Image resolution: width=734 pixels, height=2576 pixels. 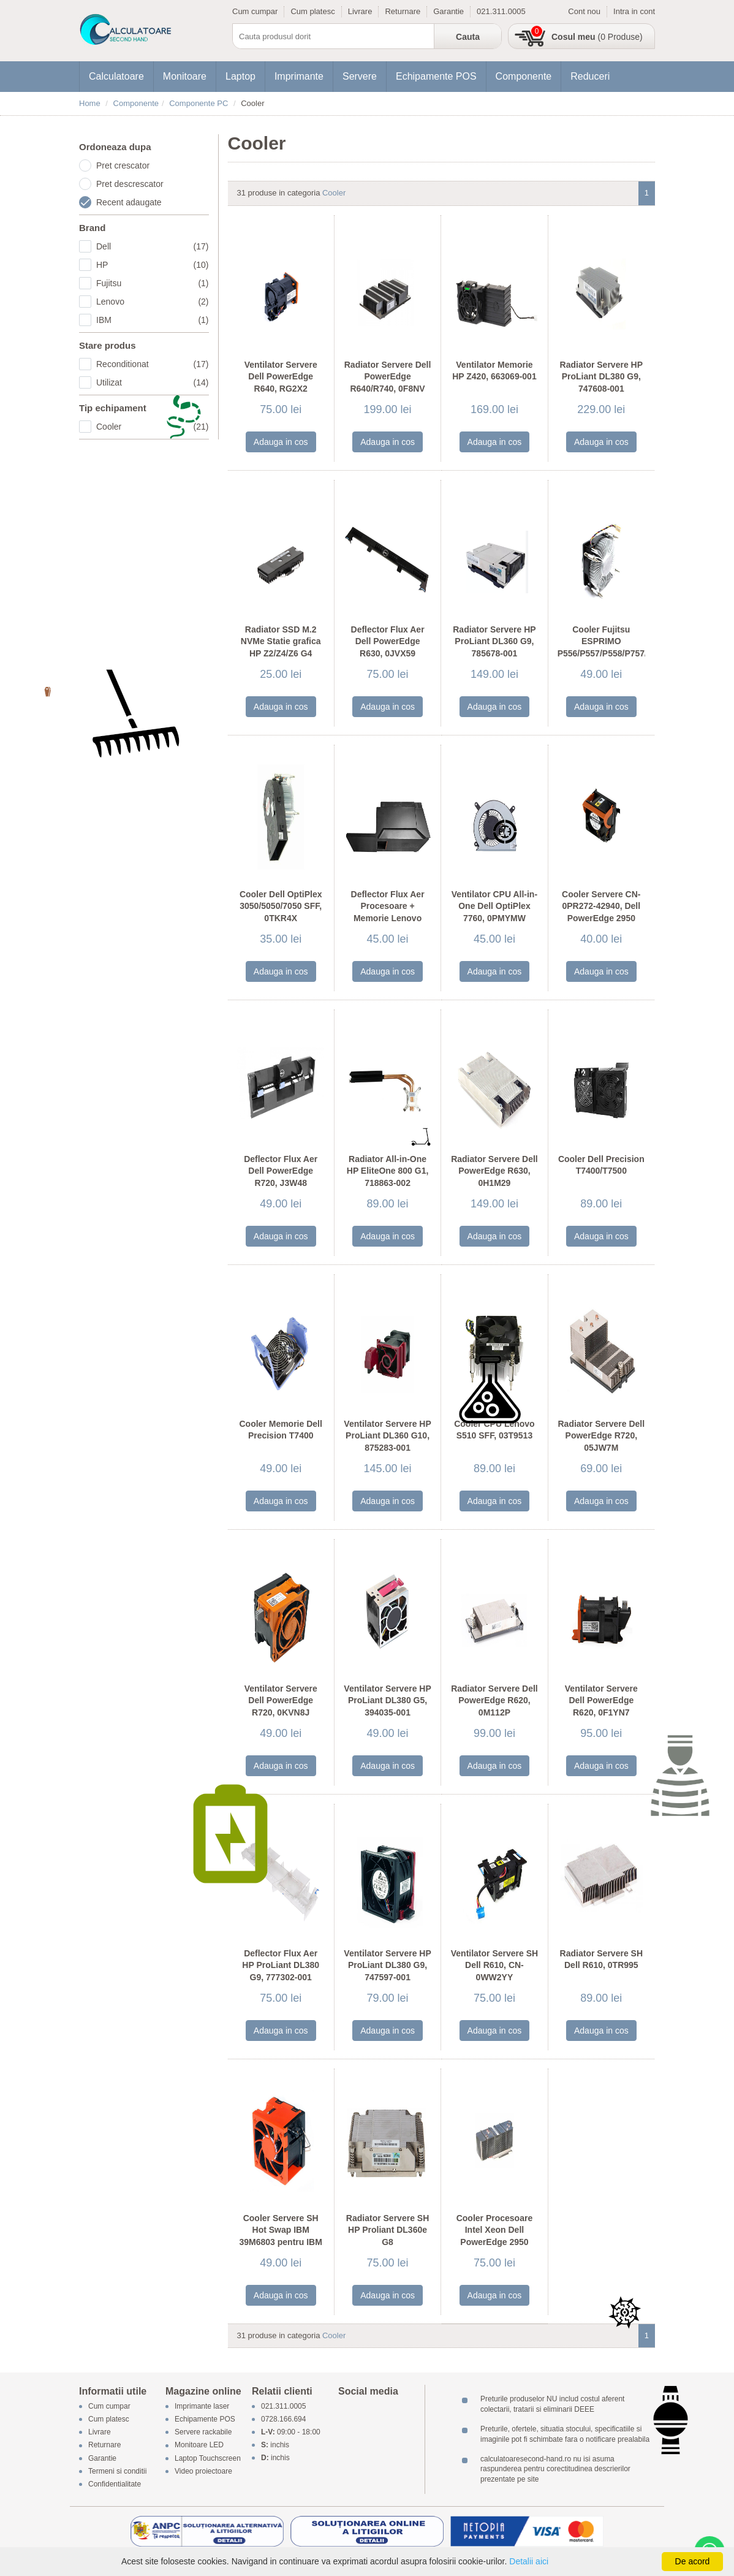 What do you see at coordinates (183, 417) in the screenshot?
I see `earthworm creature in a game context` at bounding box center [183, 417].